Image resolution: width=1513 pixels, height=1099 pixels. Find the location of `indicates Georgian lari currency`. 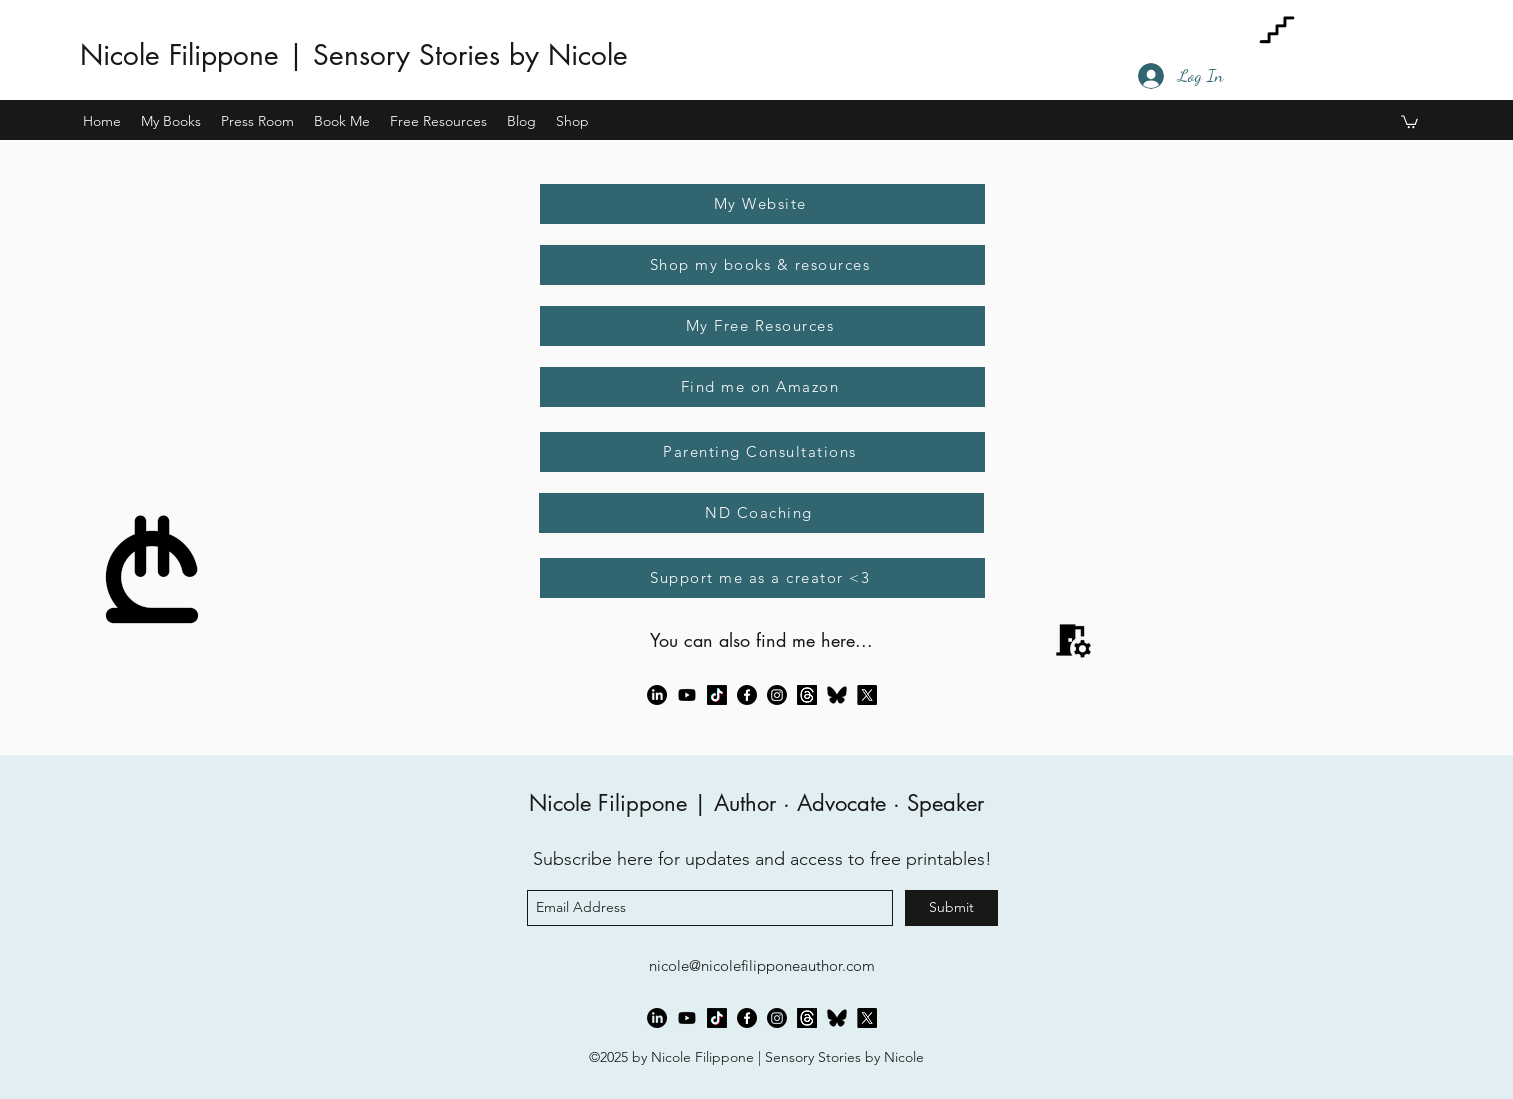

indicates Georgian lari currency is located at coordinates (152, 577).